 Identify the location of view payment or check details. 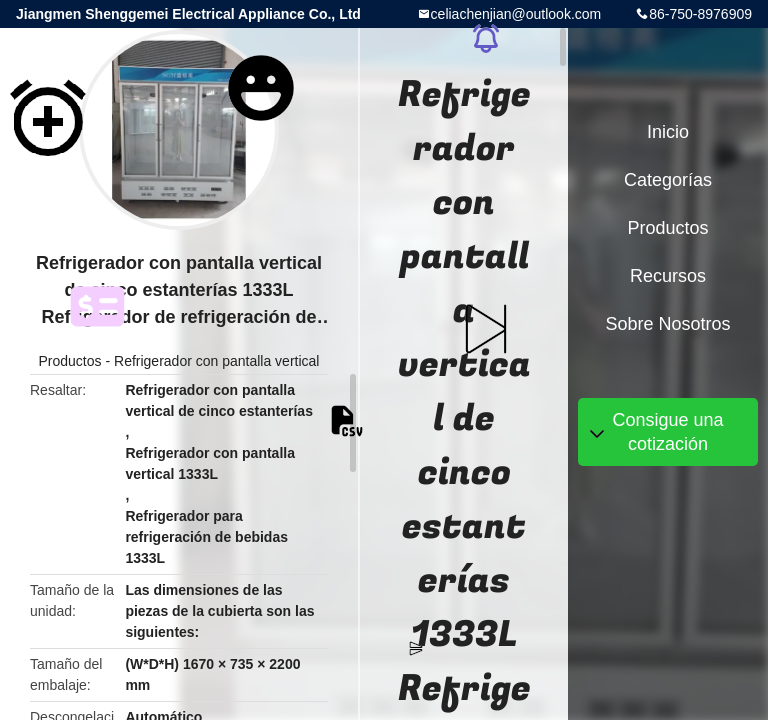
(97, 306).